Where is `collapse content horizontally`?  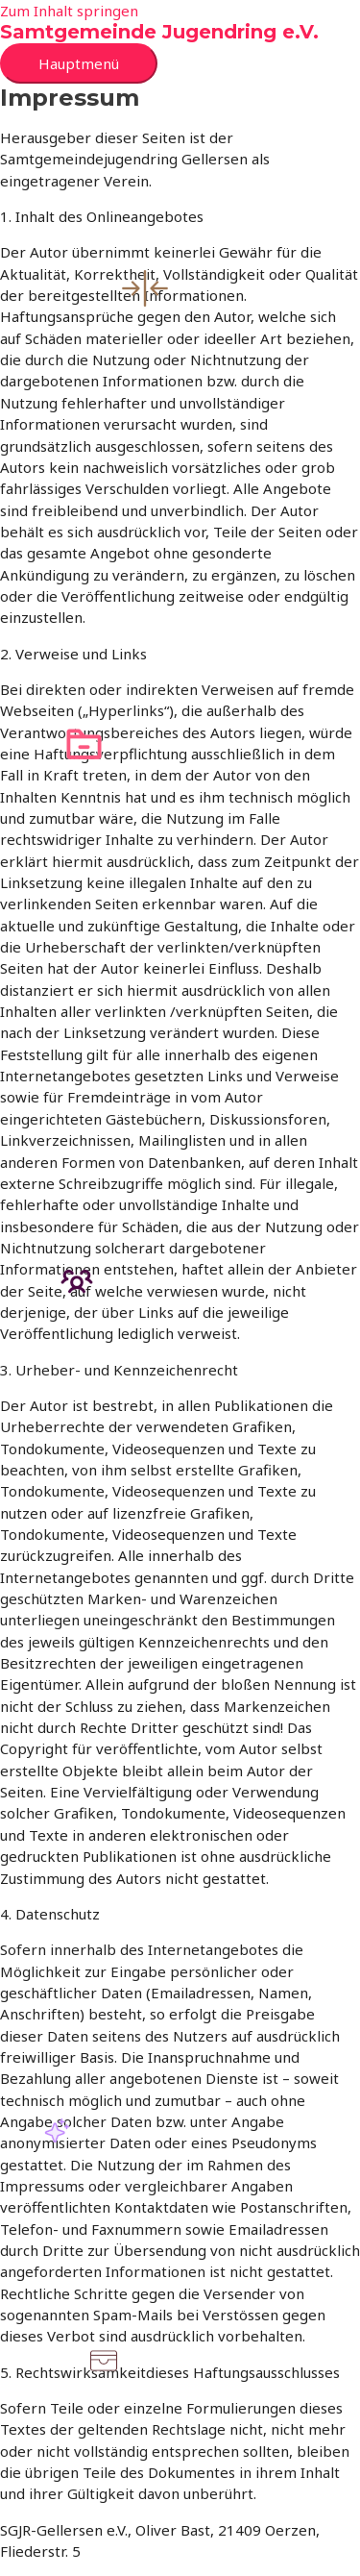
collapse content horizontally is located at coordinates (145, 288).